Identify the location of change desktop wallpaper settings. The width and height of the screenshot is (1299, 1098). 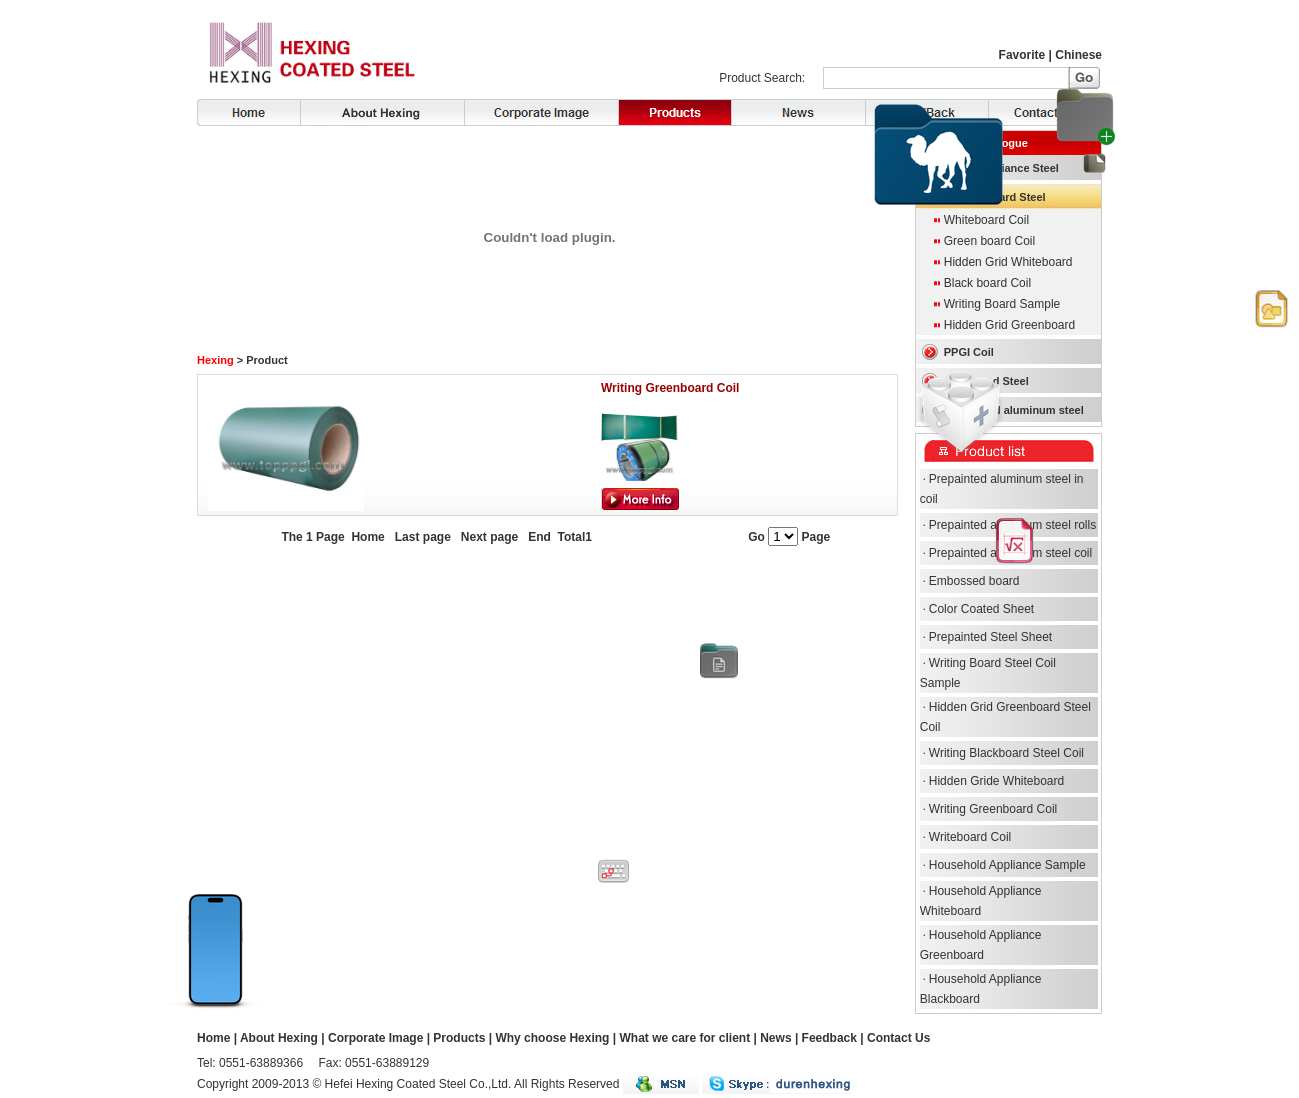
(1094, 162).